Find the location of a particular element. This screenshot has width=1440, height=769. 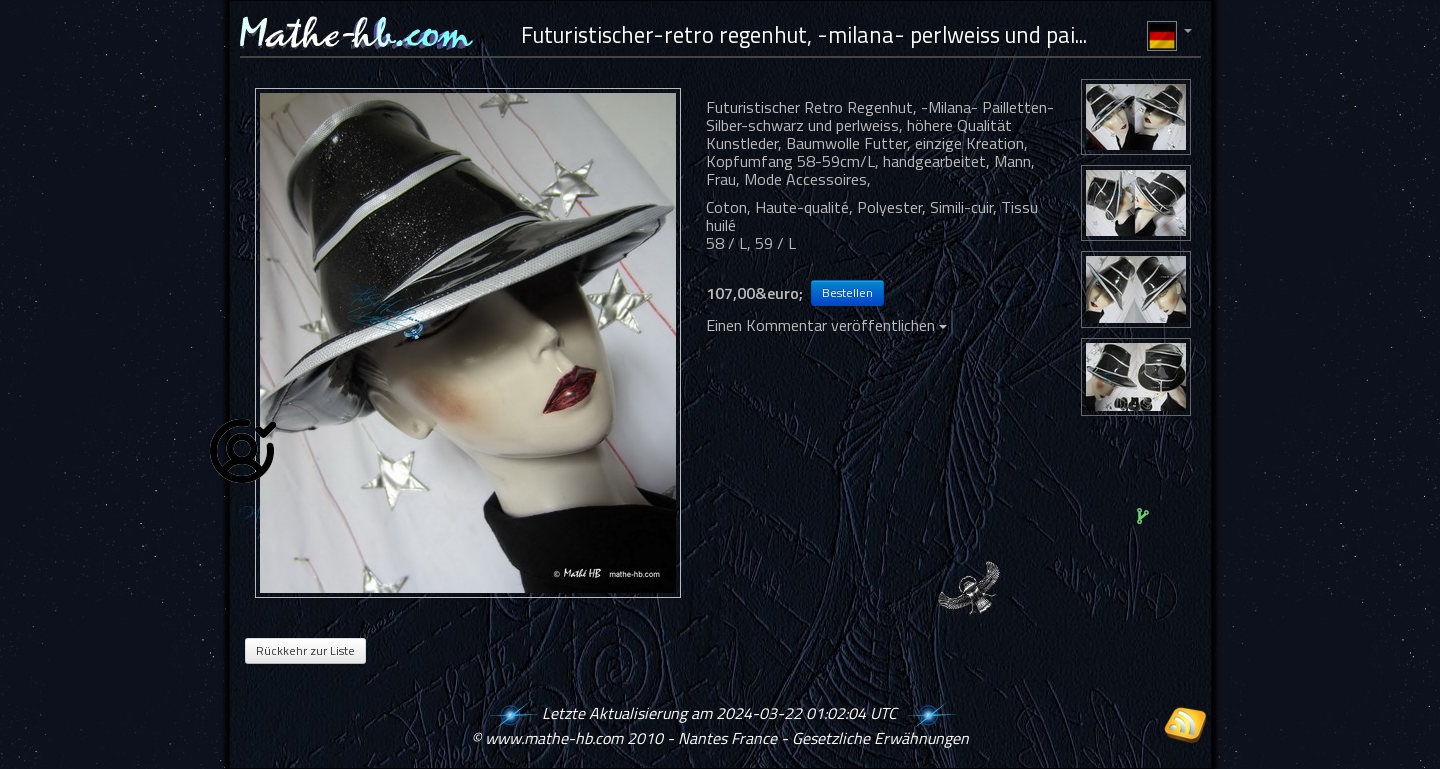

verified user profile is located at coordinates (242, 451).